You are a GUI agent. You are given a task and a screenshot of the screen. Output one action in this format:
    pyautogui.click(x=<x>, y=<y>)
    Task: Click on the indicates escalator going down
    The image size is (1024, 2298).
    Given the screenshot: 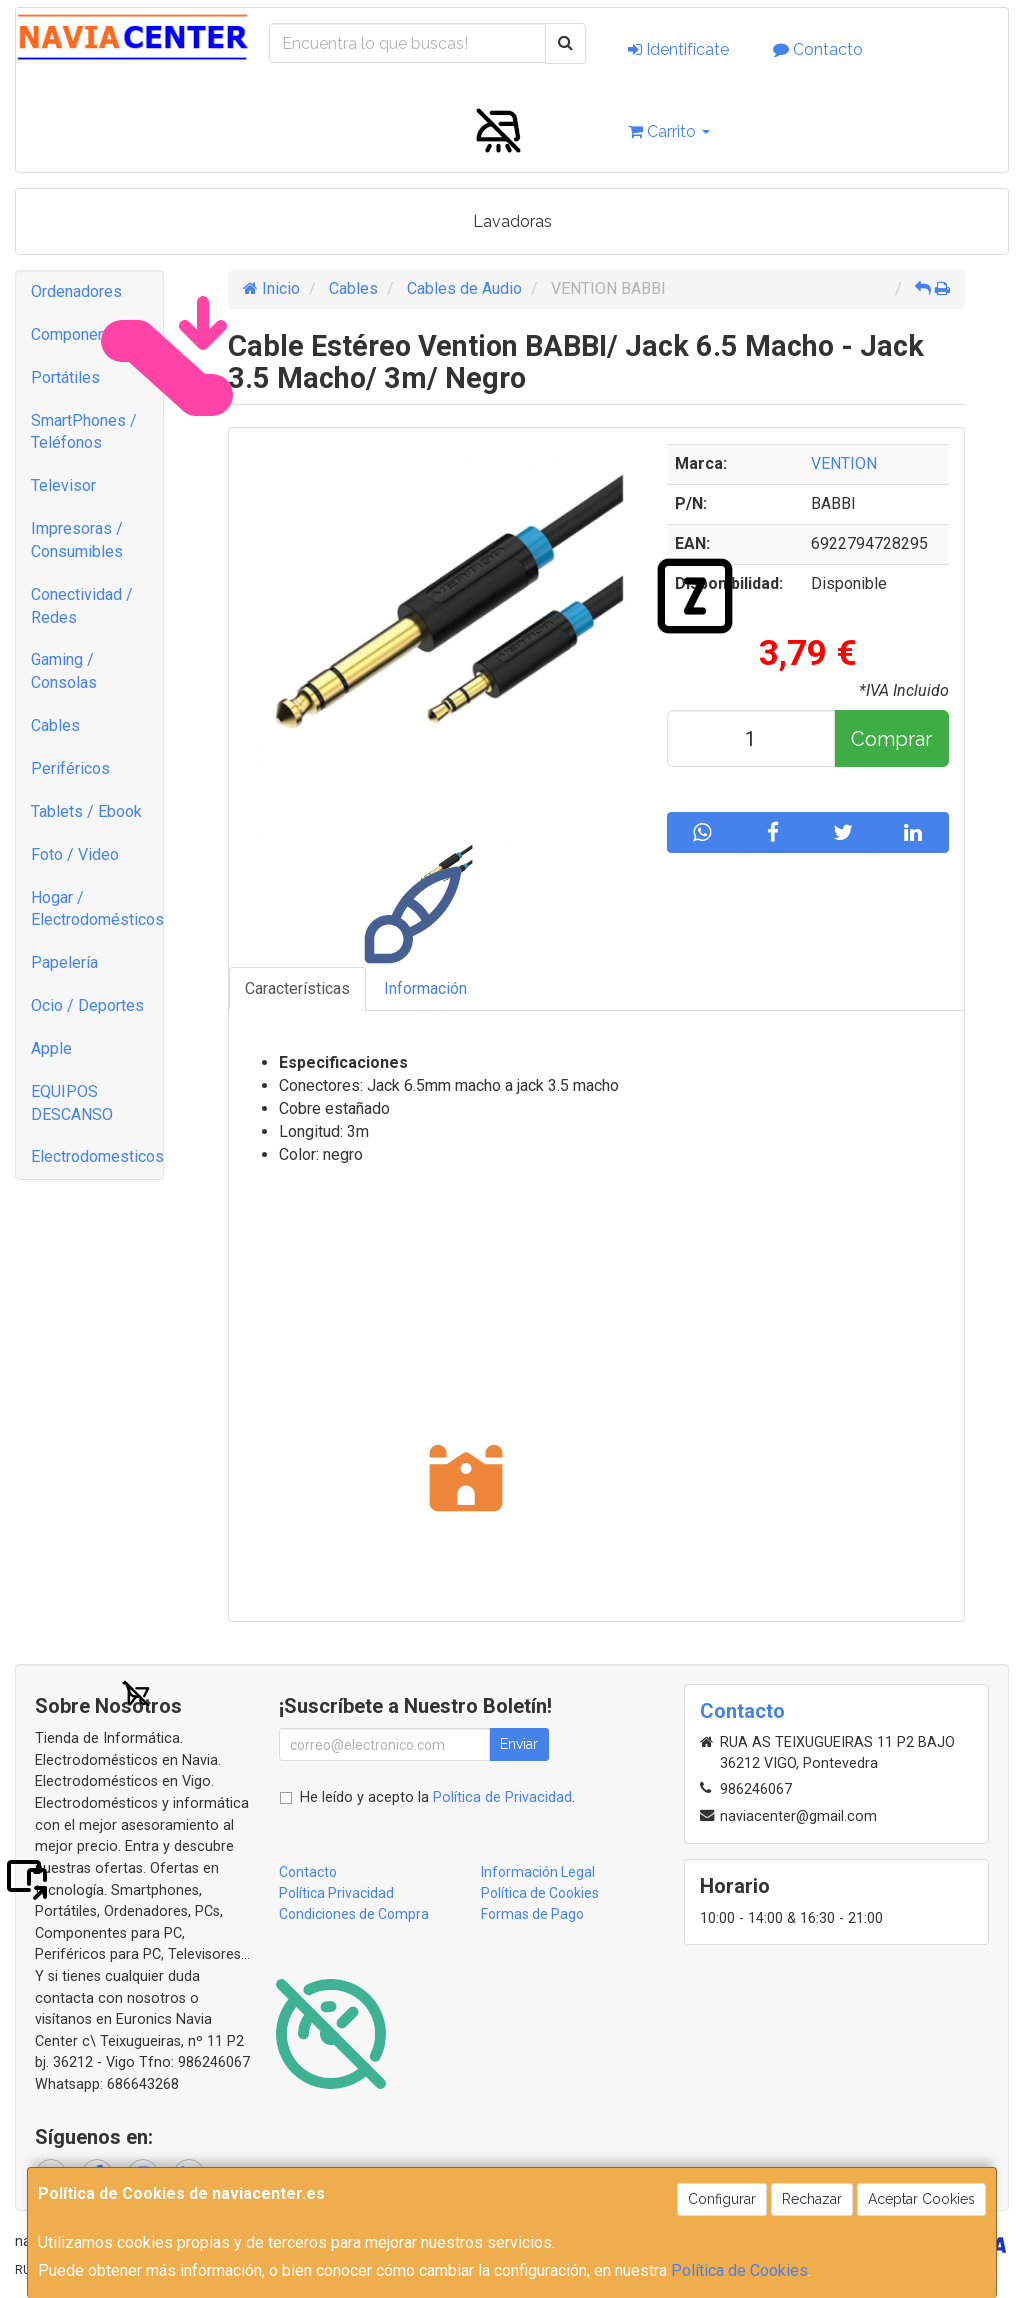 What is the action you would take?
    pyautogui.click(x=167, y=356)
    